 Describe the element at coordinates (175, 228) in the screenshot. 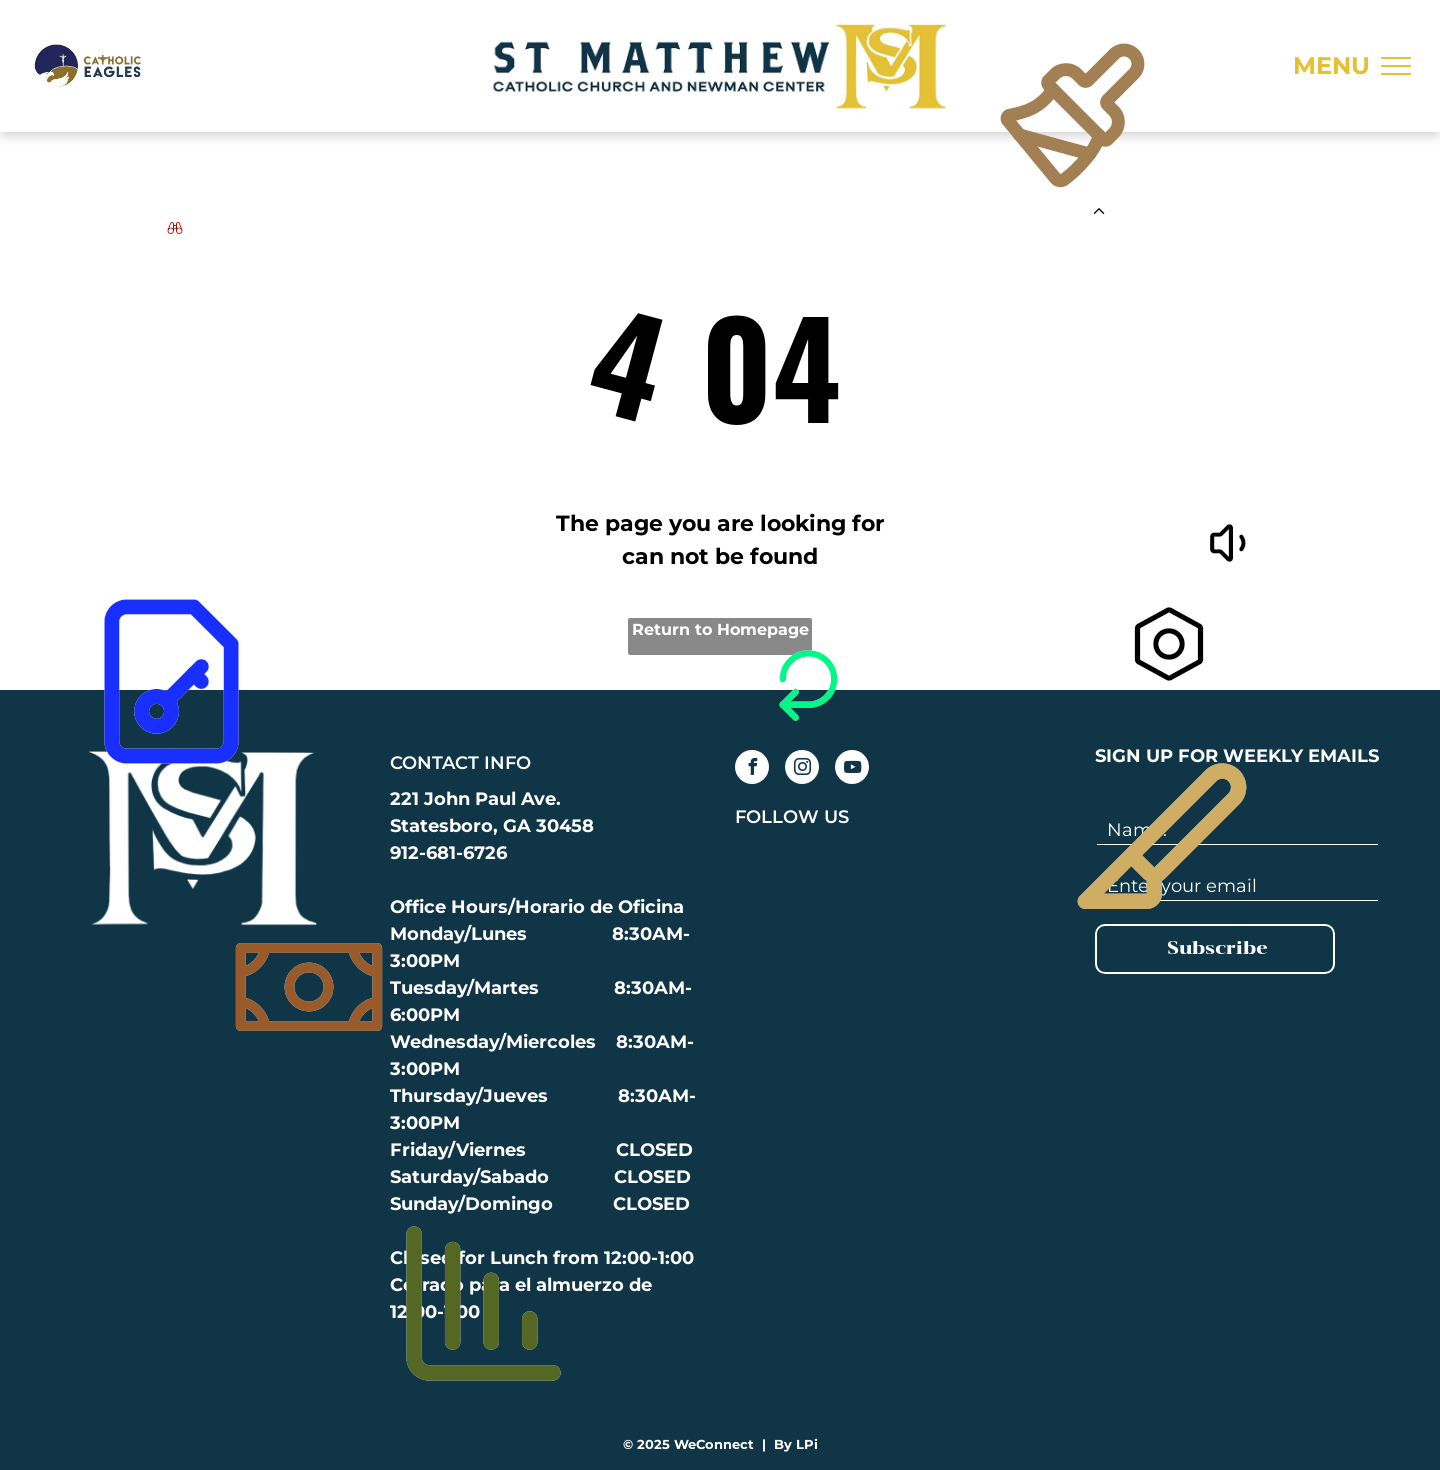

I see `search or explore content` at that location.